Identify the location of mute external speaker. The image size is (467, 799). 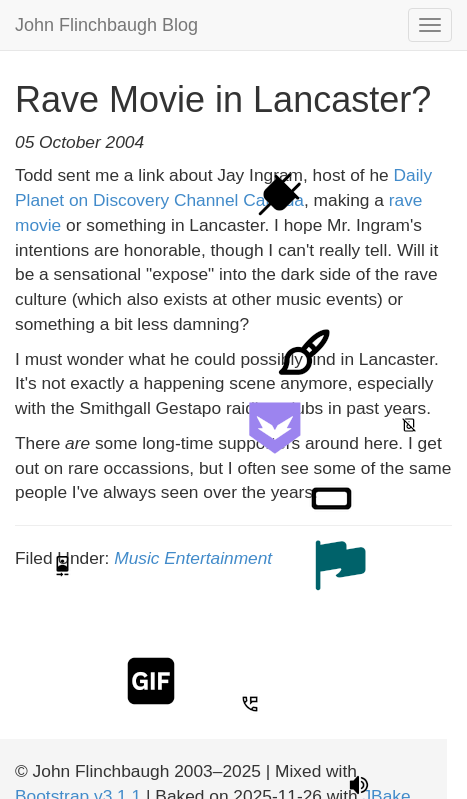
(409, 425).